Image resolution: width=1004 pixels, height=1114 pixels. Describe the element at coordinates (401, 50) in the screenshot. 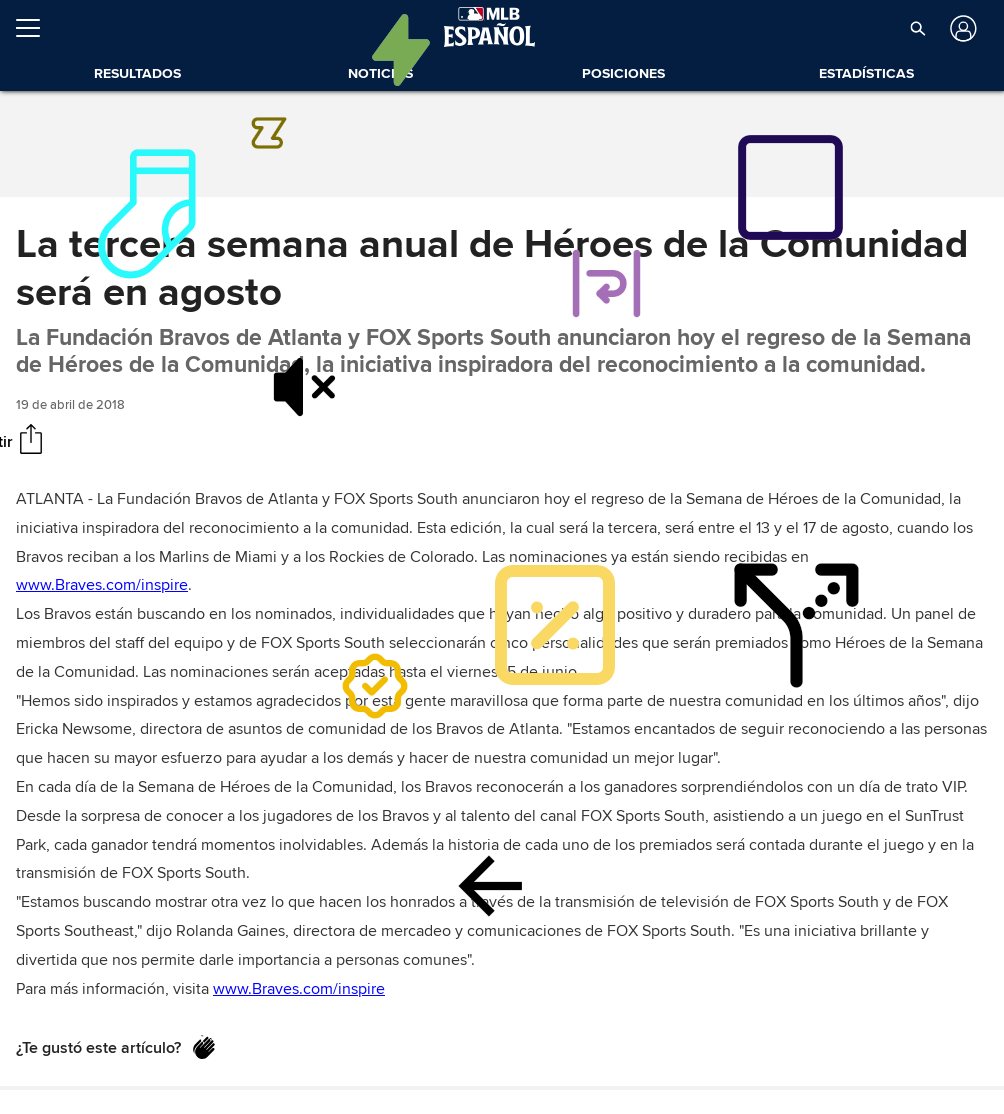

I see `indicates flash or lightning mode is enabled` at that location.